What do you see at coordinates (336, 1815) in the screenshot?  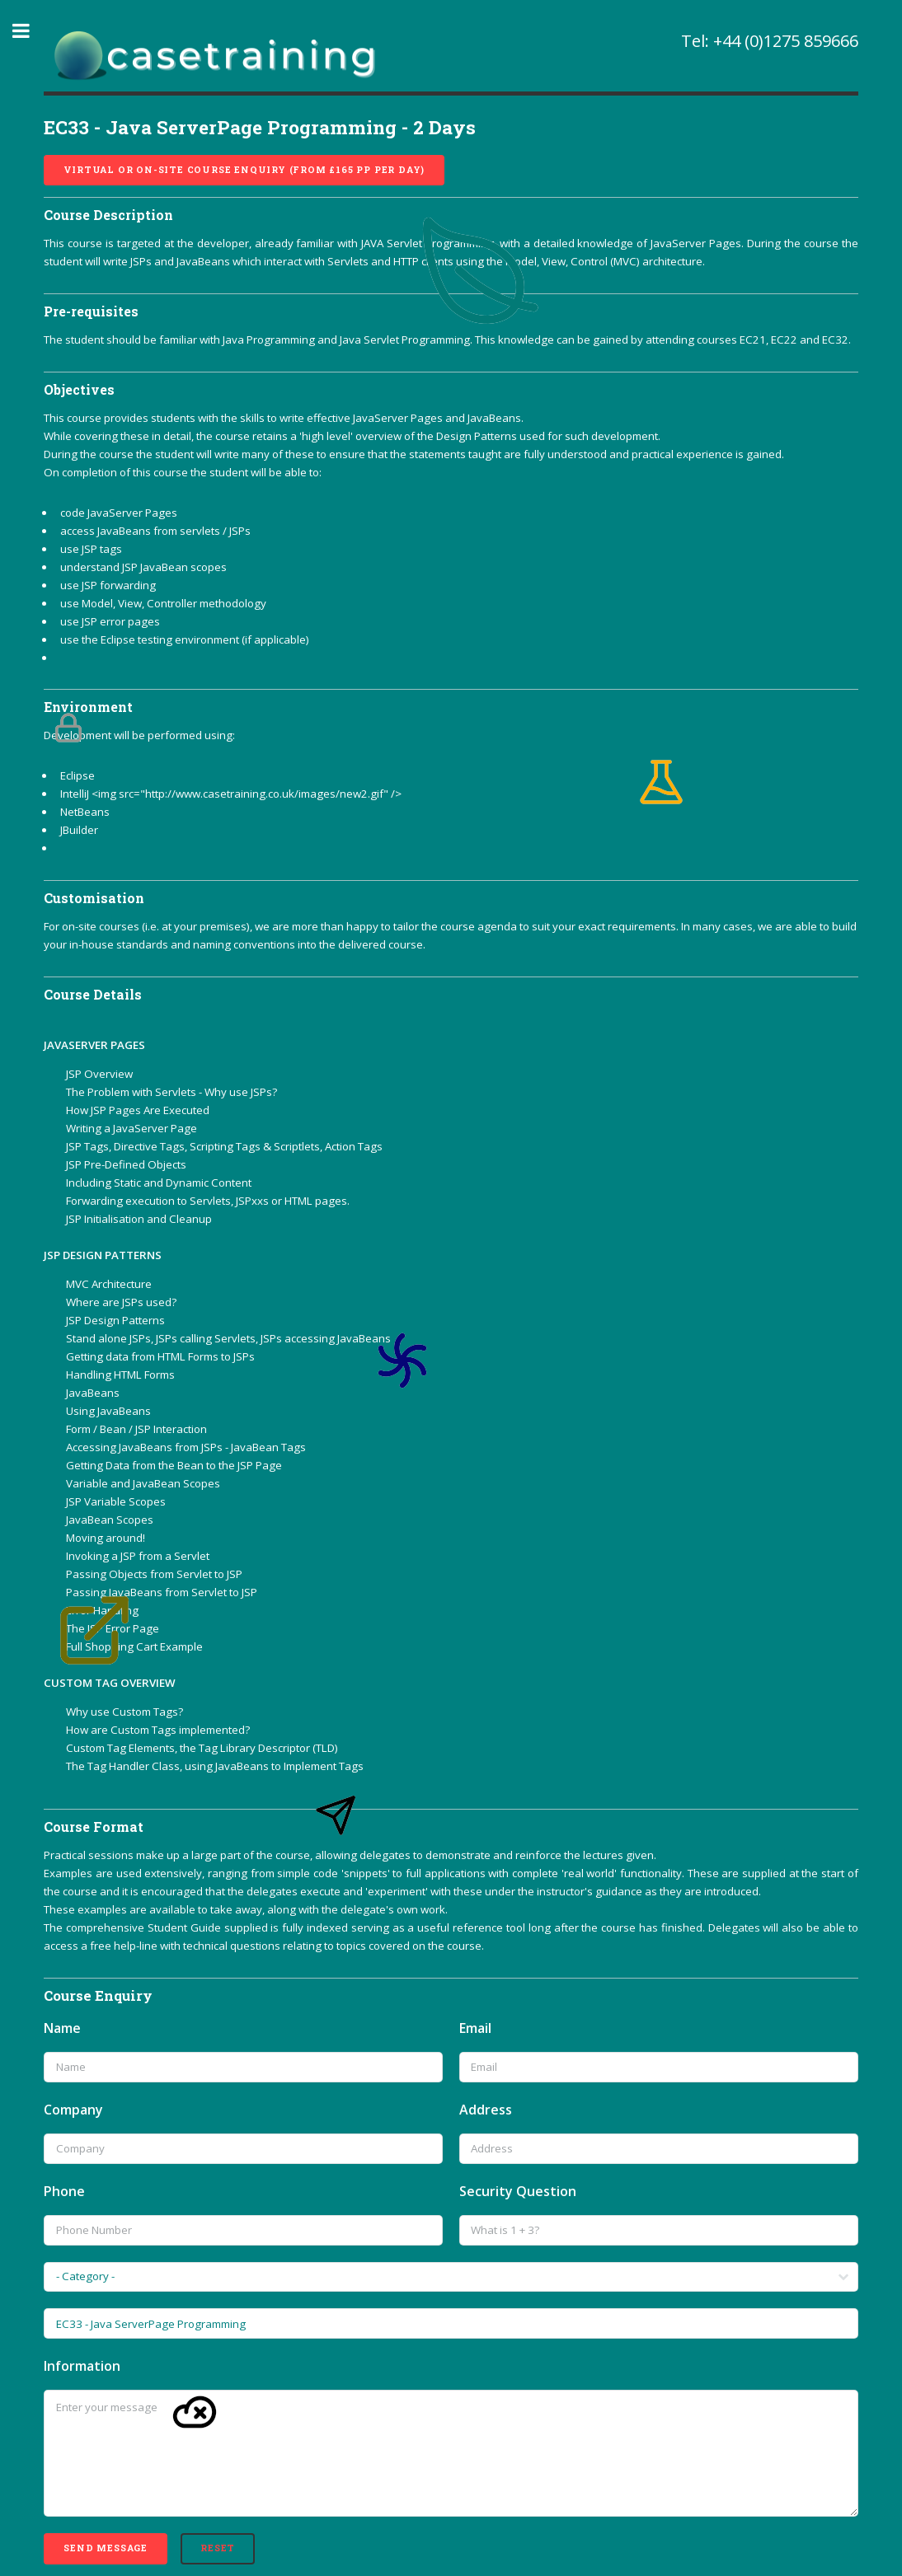 I see `send a message` at bounding box center [336, 1815].